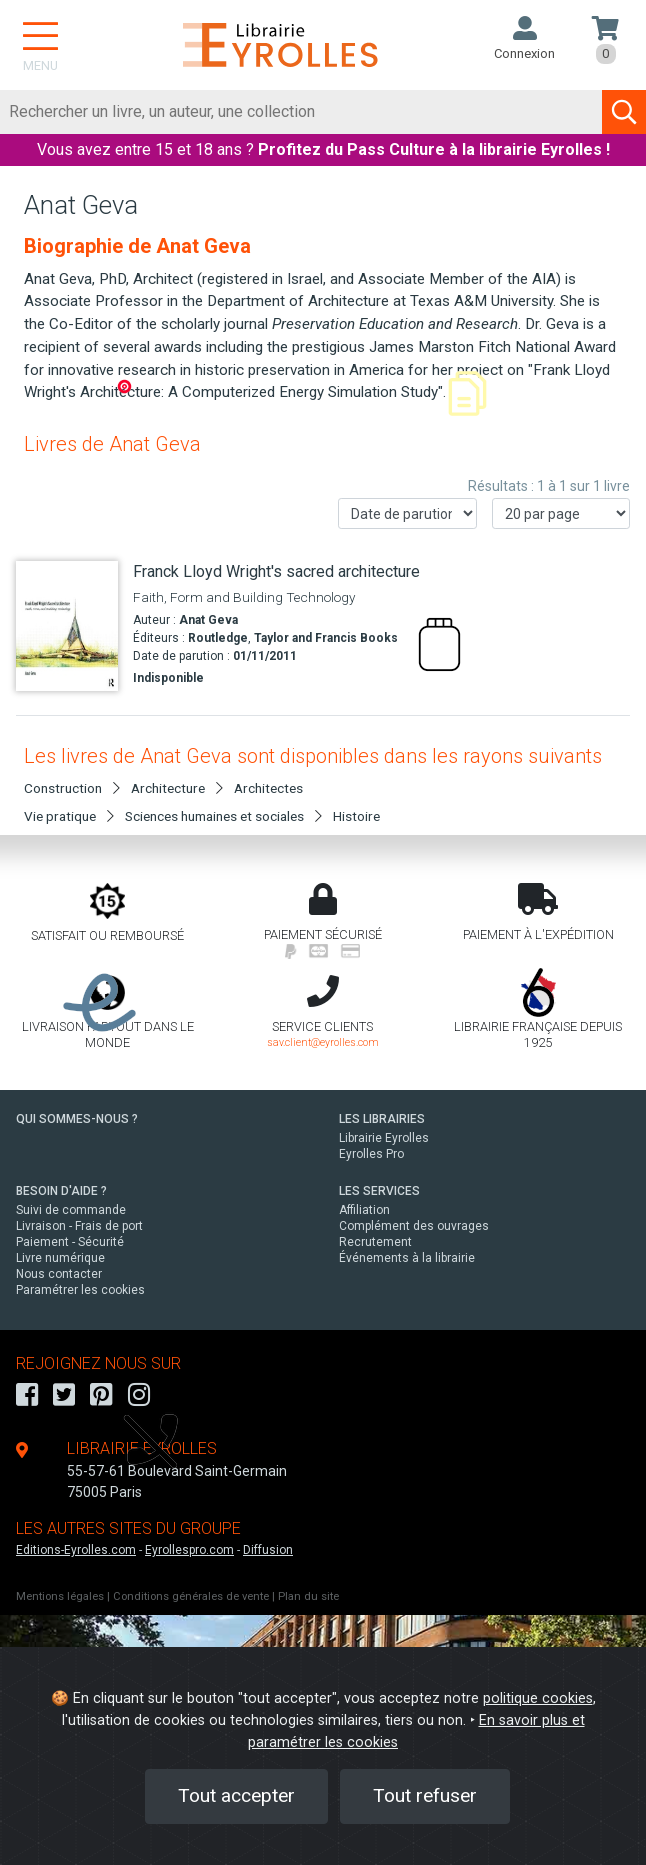  I want to click on store or organize items in a container, so click(439, 644).